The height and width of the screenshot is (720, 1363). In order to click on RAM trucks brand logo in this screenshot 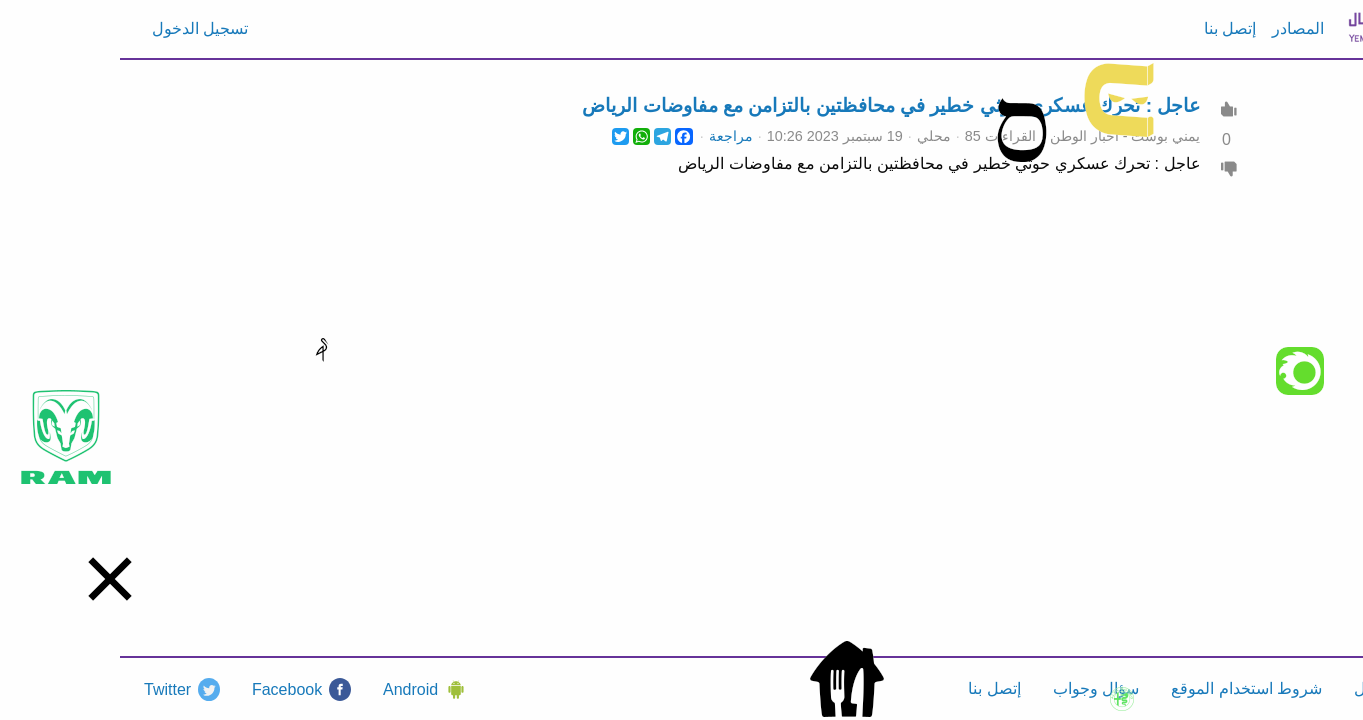, I will do `click(66, 437)`.